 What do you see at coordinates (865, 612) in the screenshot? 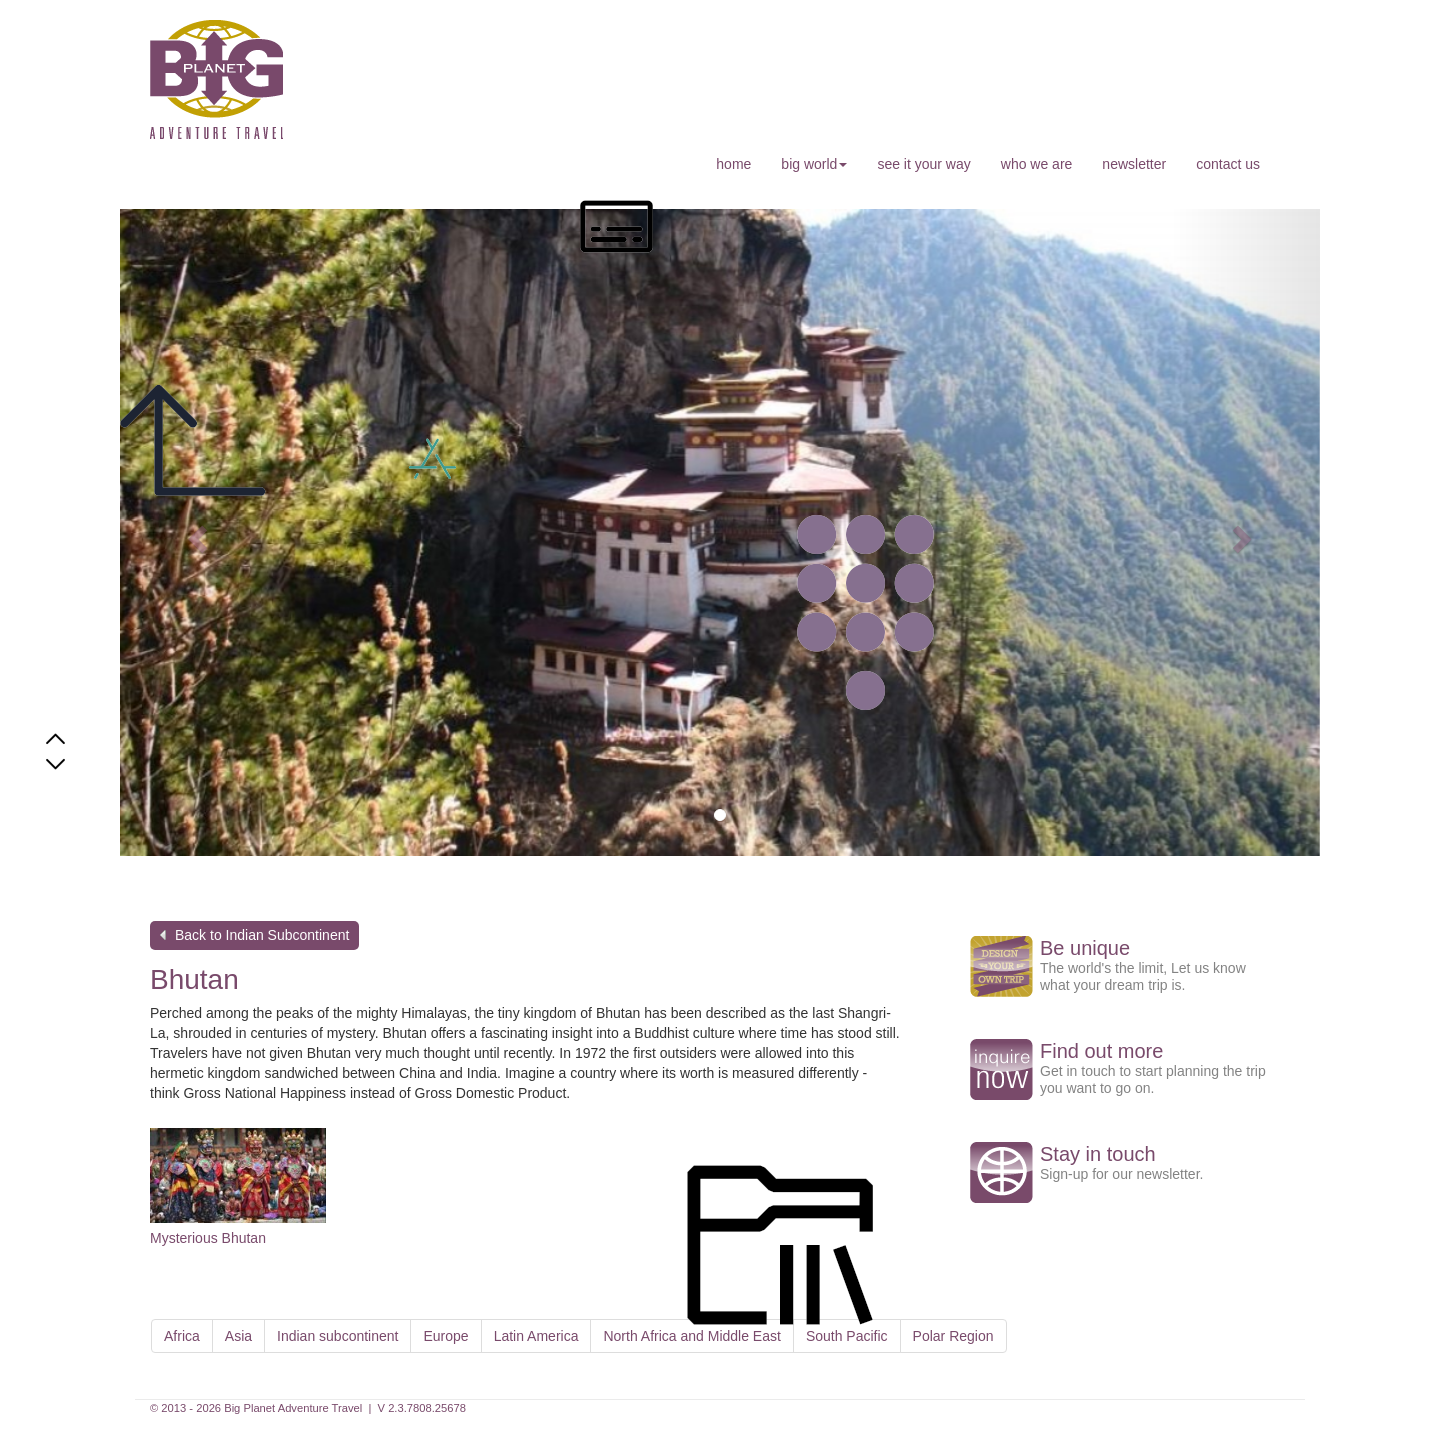
I see `open the phone dial pad` at bounding box center [865, 612].